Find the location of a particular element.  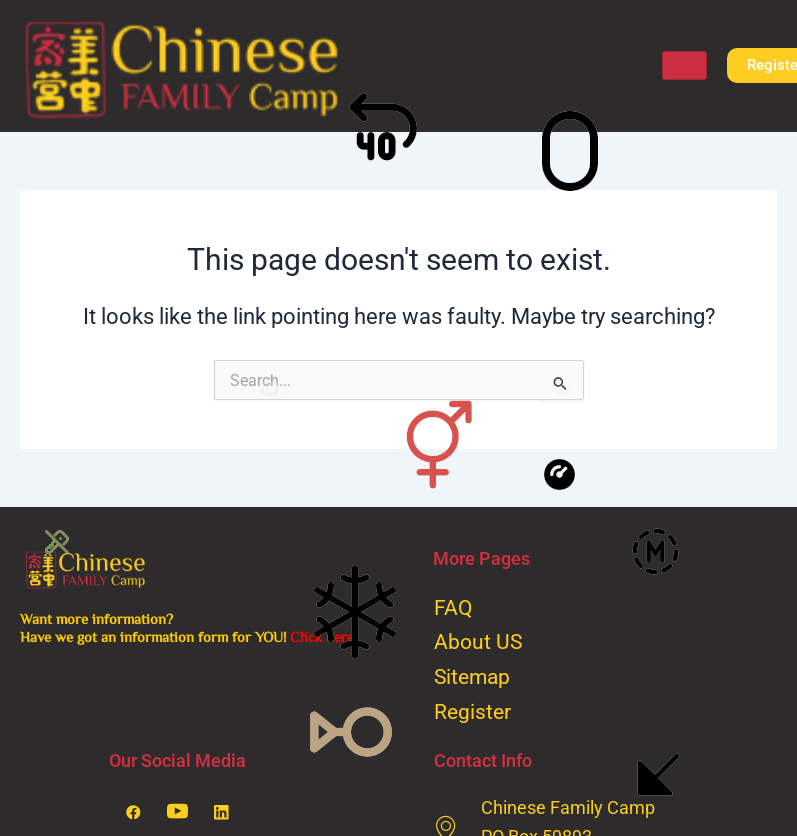

indicates cold or winter weather conditions is located at coordinates (355, 612).